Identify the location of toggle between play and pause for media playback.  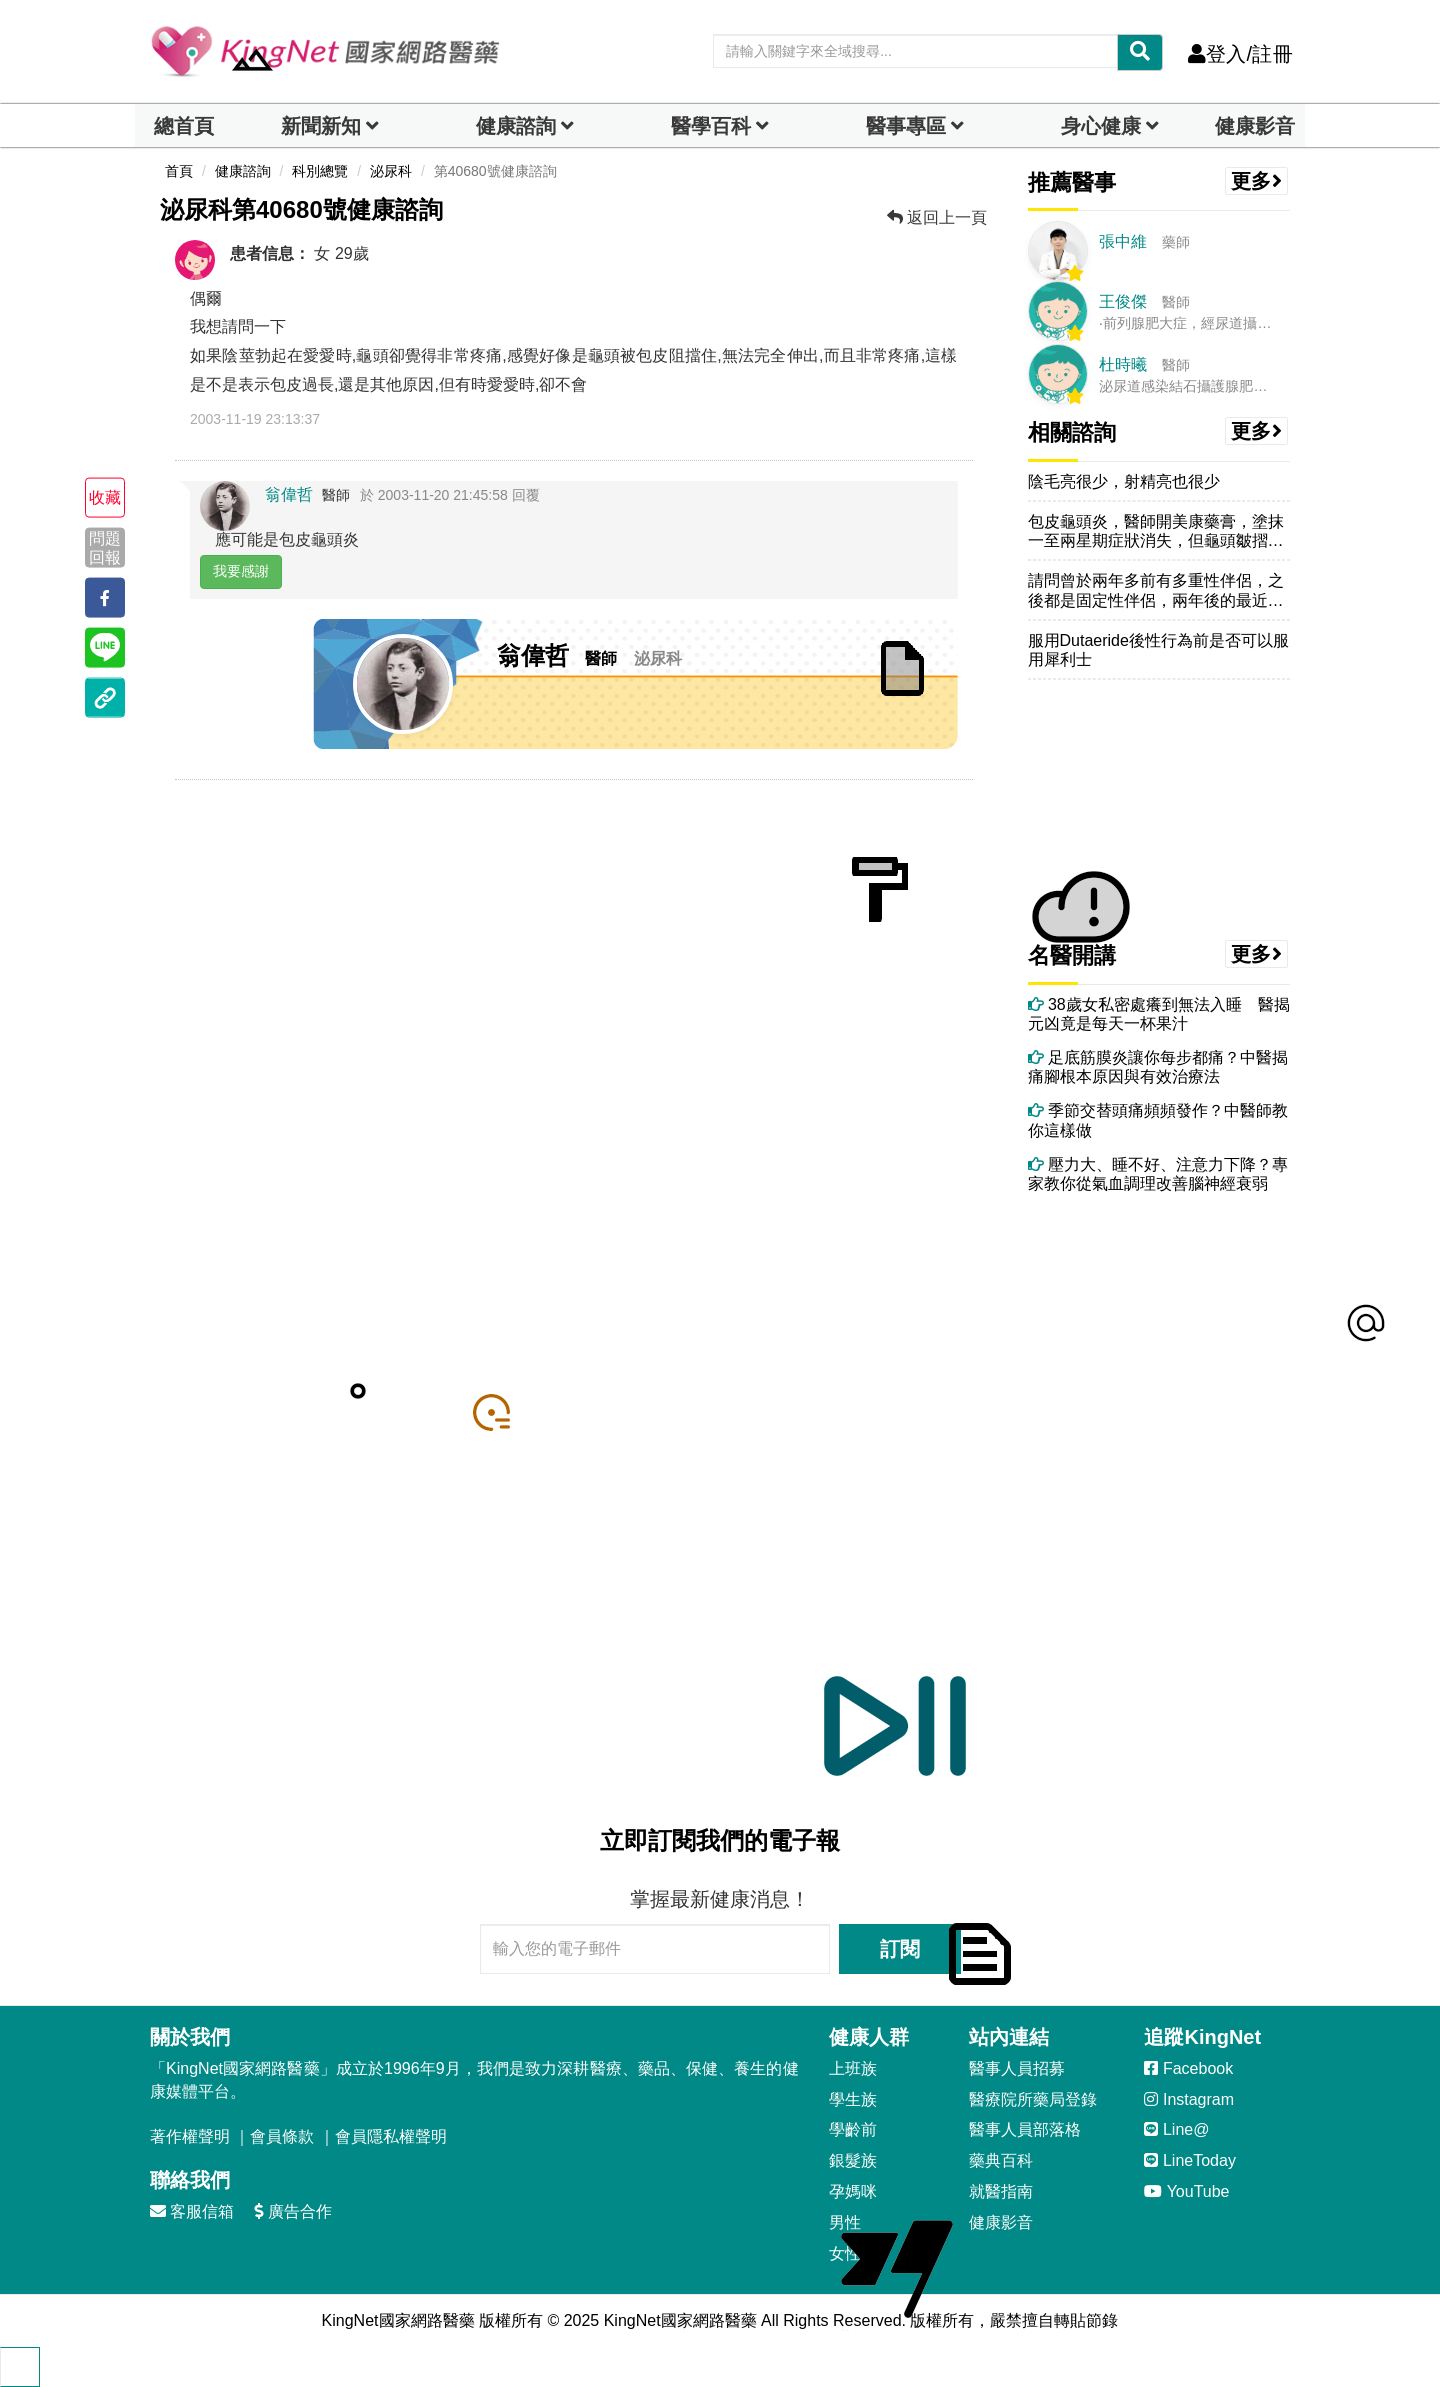
(895, 1726).